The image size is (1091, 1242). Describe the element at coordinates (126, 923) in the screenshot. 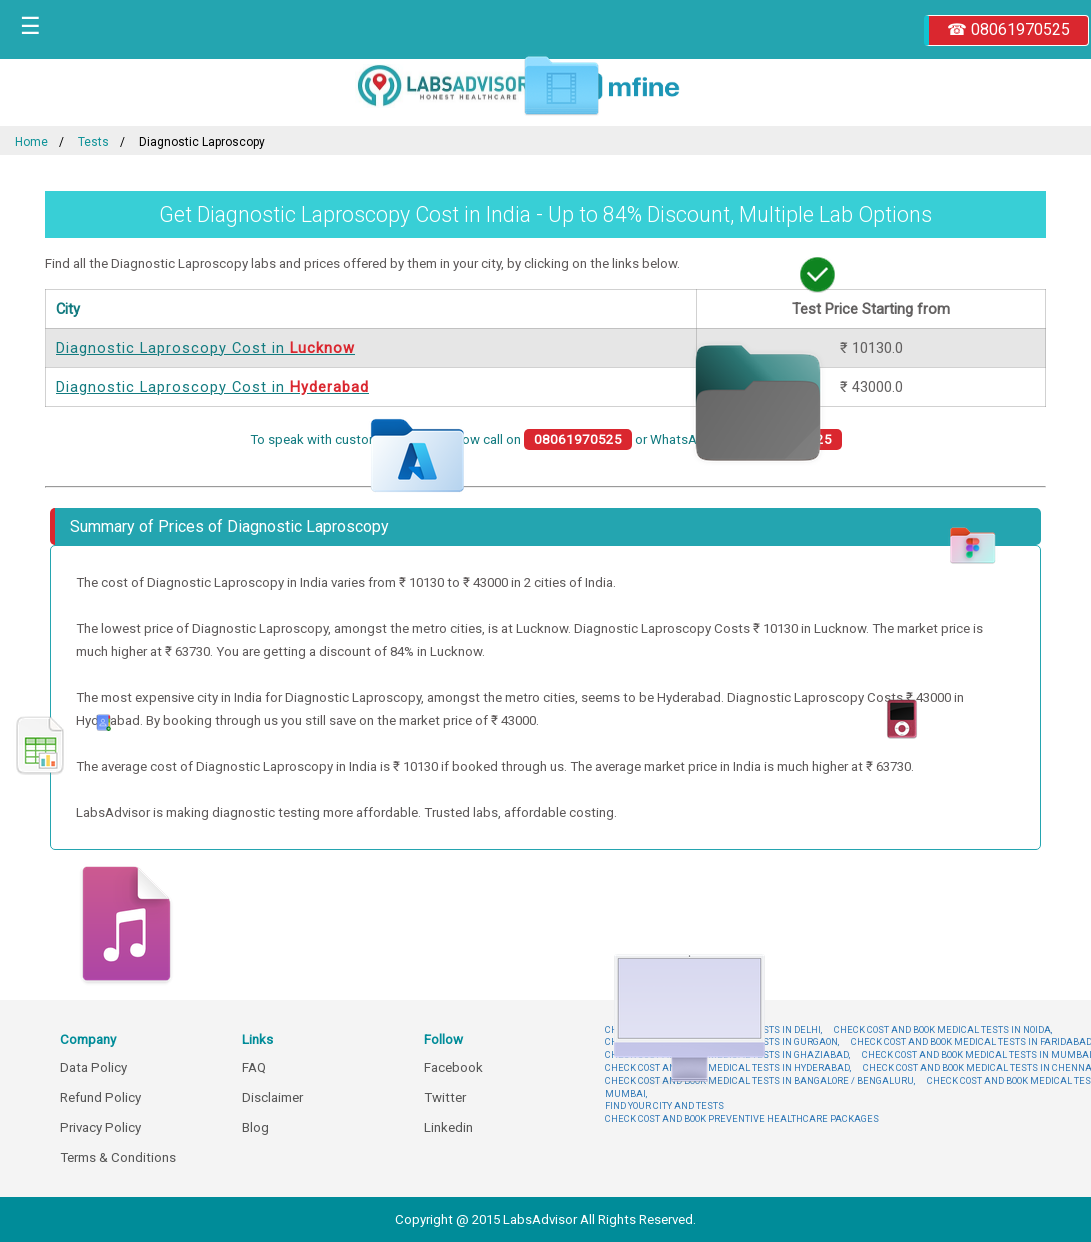

I see `audio file type indicator` at that location.